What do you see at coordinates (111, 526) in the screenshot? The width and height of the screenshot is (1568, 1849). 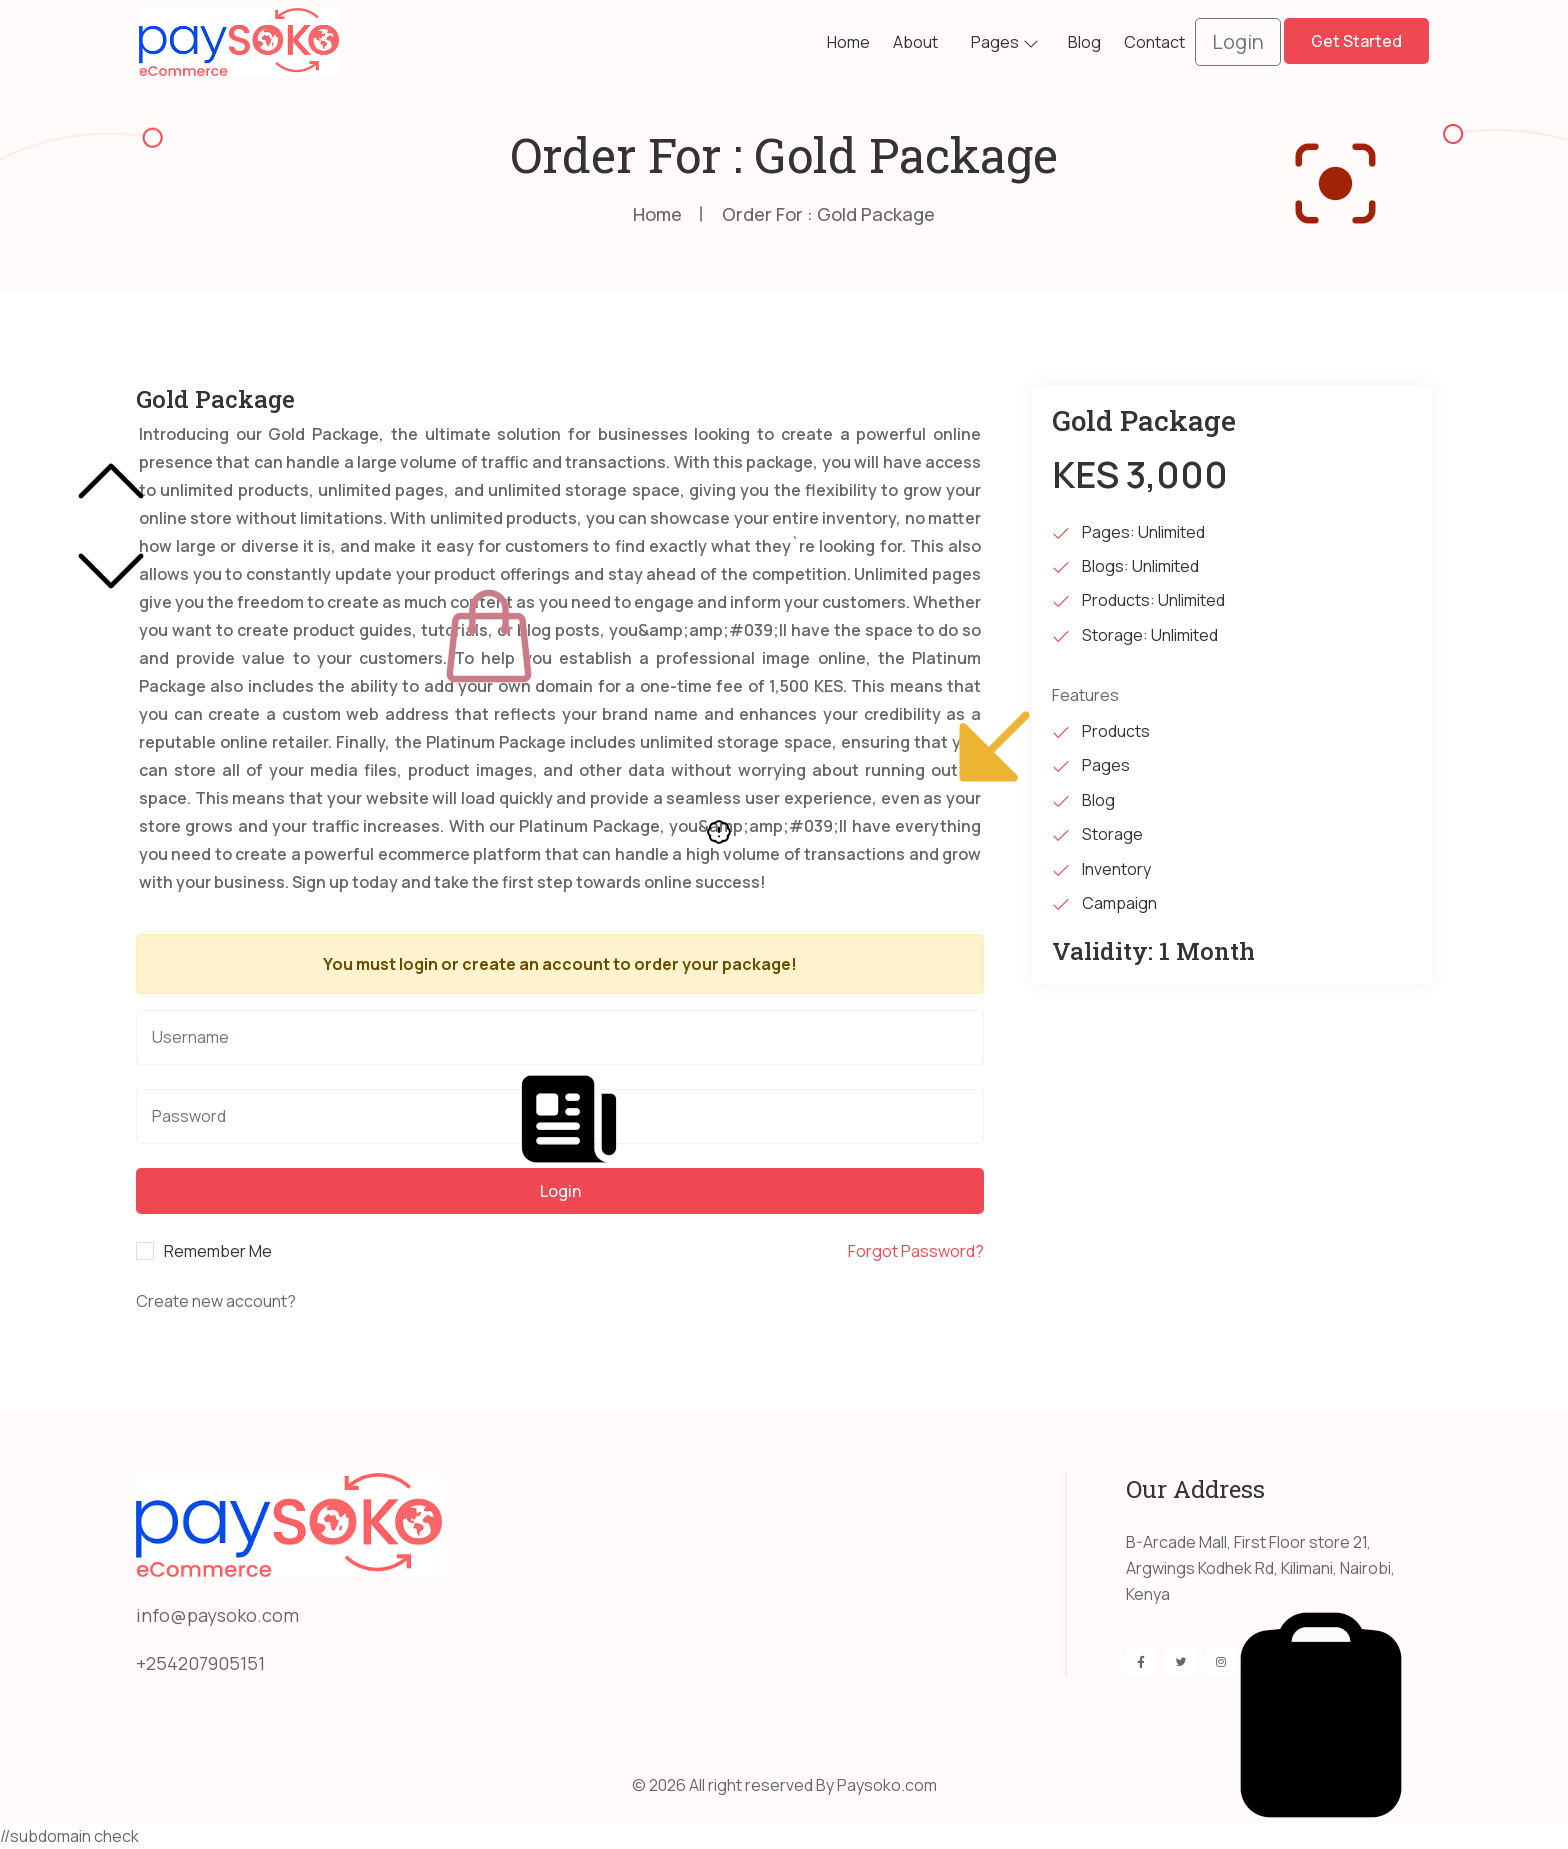 I see `expand or collapse a dropdown menu` at bounding box center [111, 526].